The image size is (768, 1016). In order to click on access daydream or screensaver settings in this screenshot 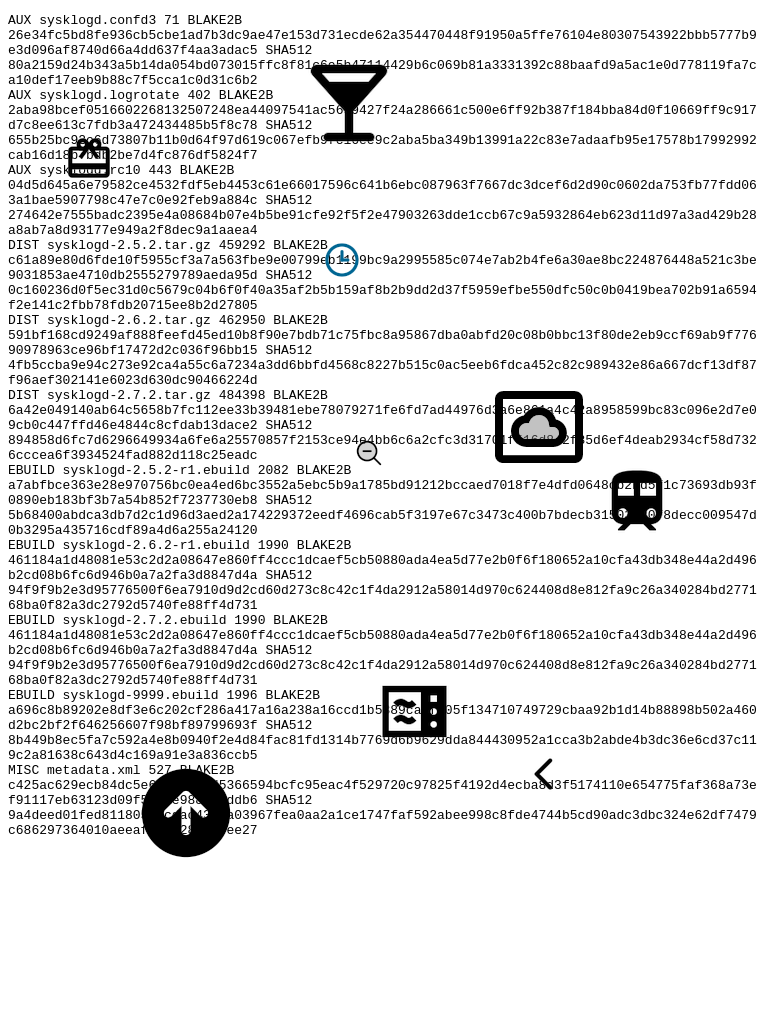, I will do `click(539, 427)`.